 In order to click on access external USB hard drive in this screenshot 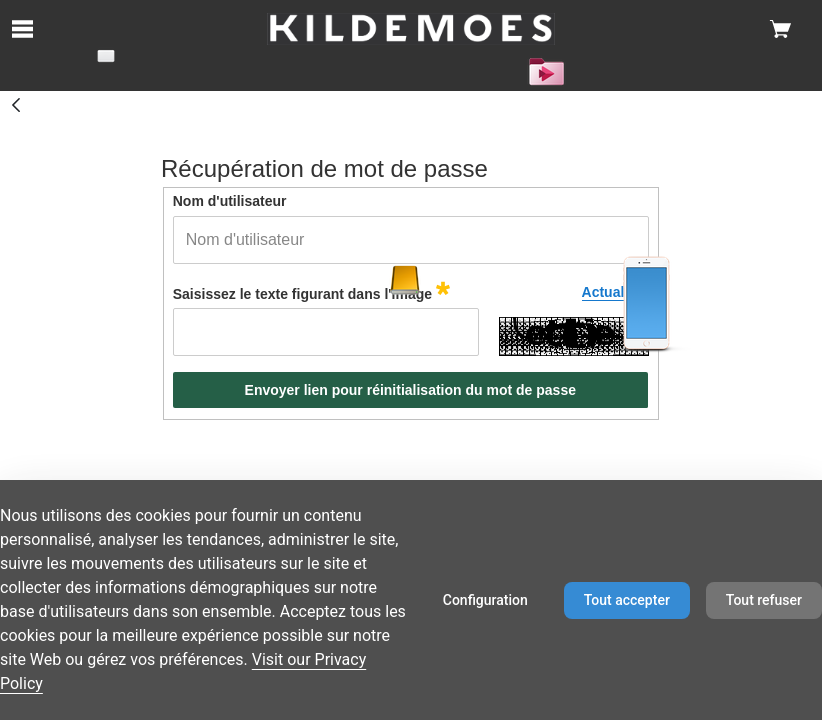, I will do `click(405, 280)`.